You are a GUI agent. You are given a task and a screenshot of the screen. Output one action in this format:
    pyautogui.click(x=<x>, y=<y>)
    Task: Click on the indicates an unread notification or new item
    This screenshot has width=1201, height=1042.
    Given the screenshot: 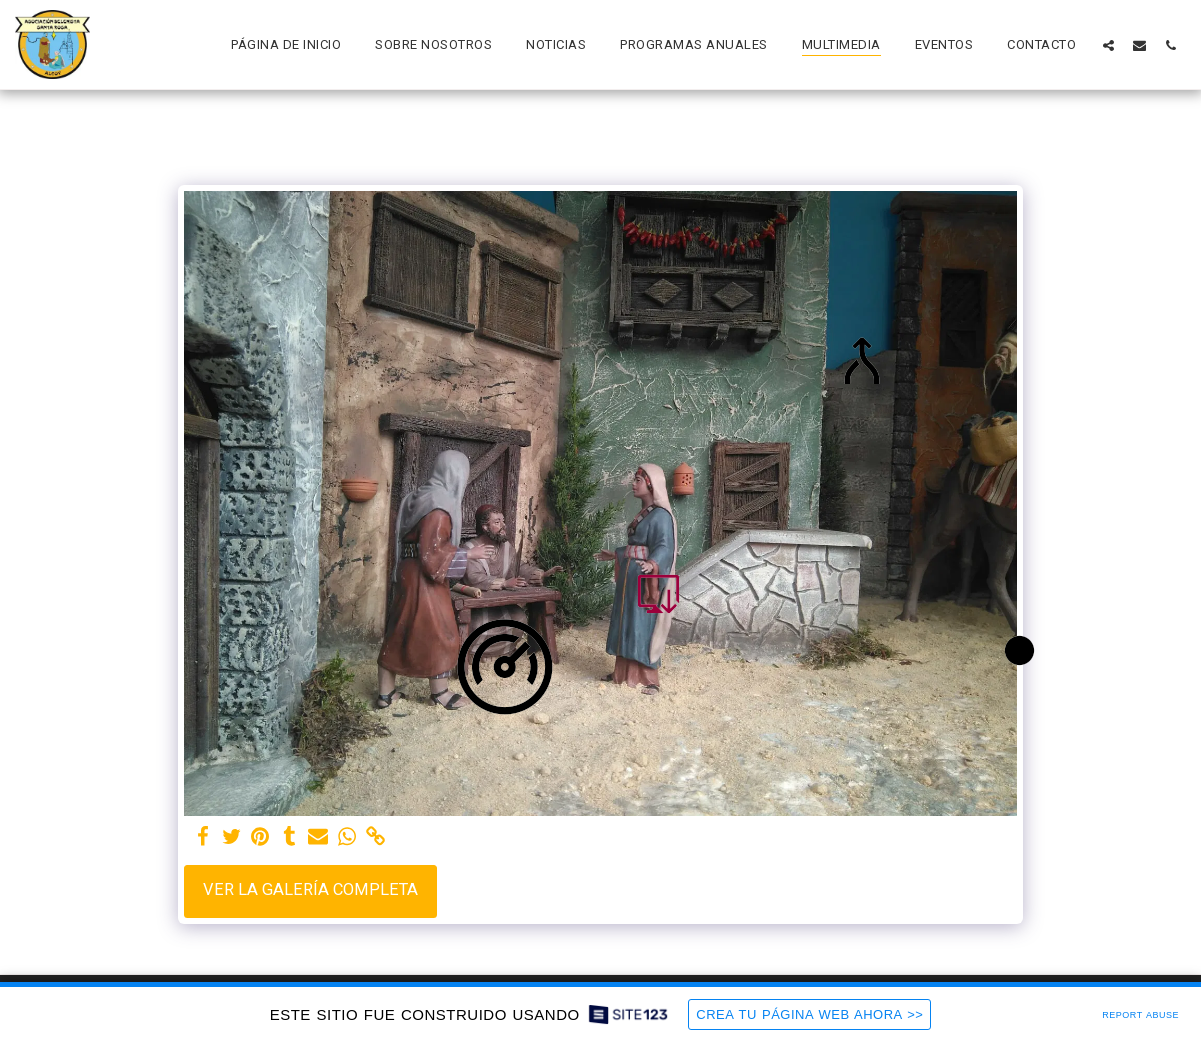 What is the action you would take?
    pyautogui.click(x=1019, y=650)
    